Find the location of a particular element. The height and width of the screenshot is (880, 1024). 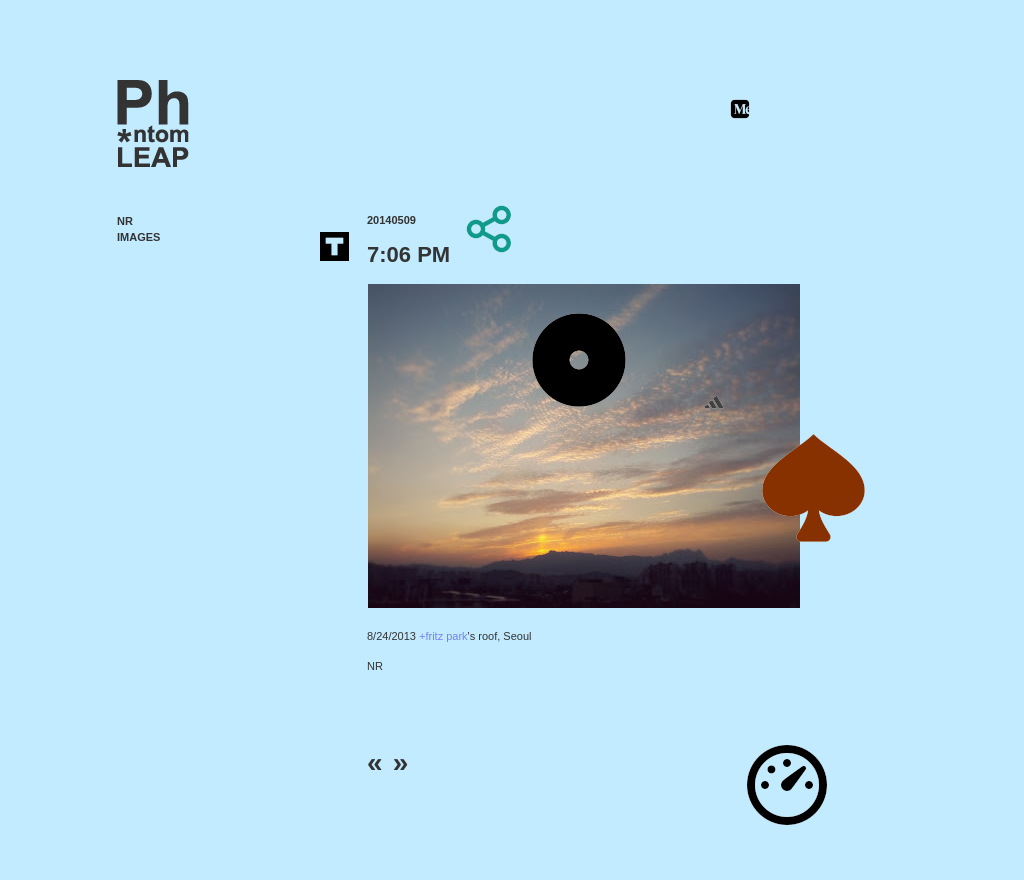

focus on a selected element or area is located at coordinates (579, 360).